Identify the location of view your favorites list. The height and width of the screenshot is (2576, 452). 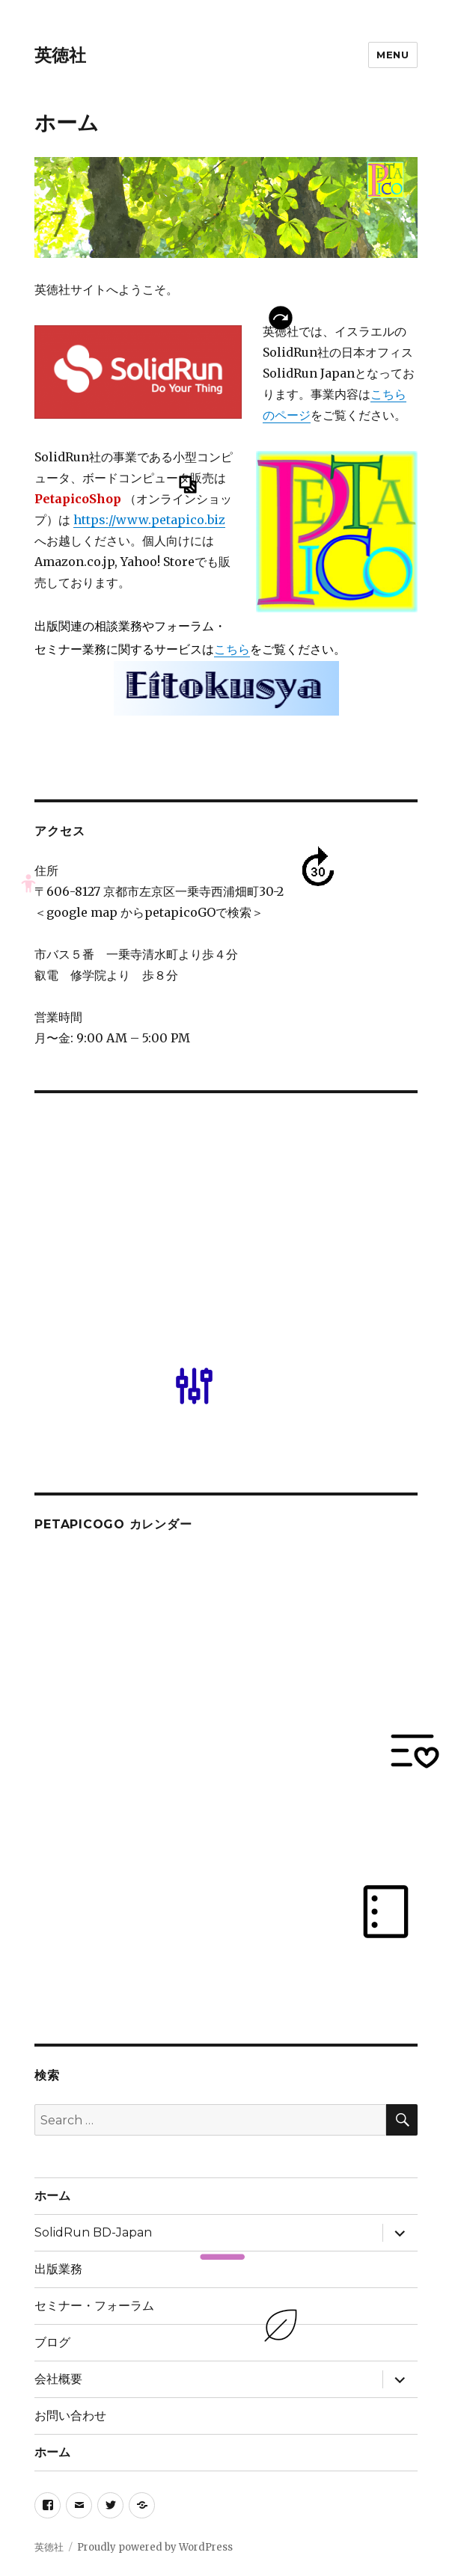
(412, 1750).